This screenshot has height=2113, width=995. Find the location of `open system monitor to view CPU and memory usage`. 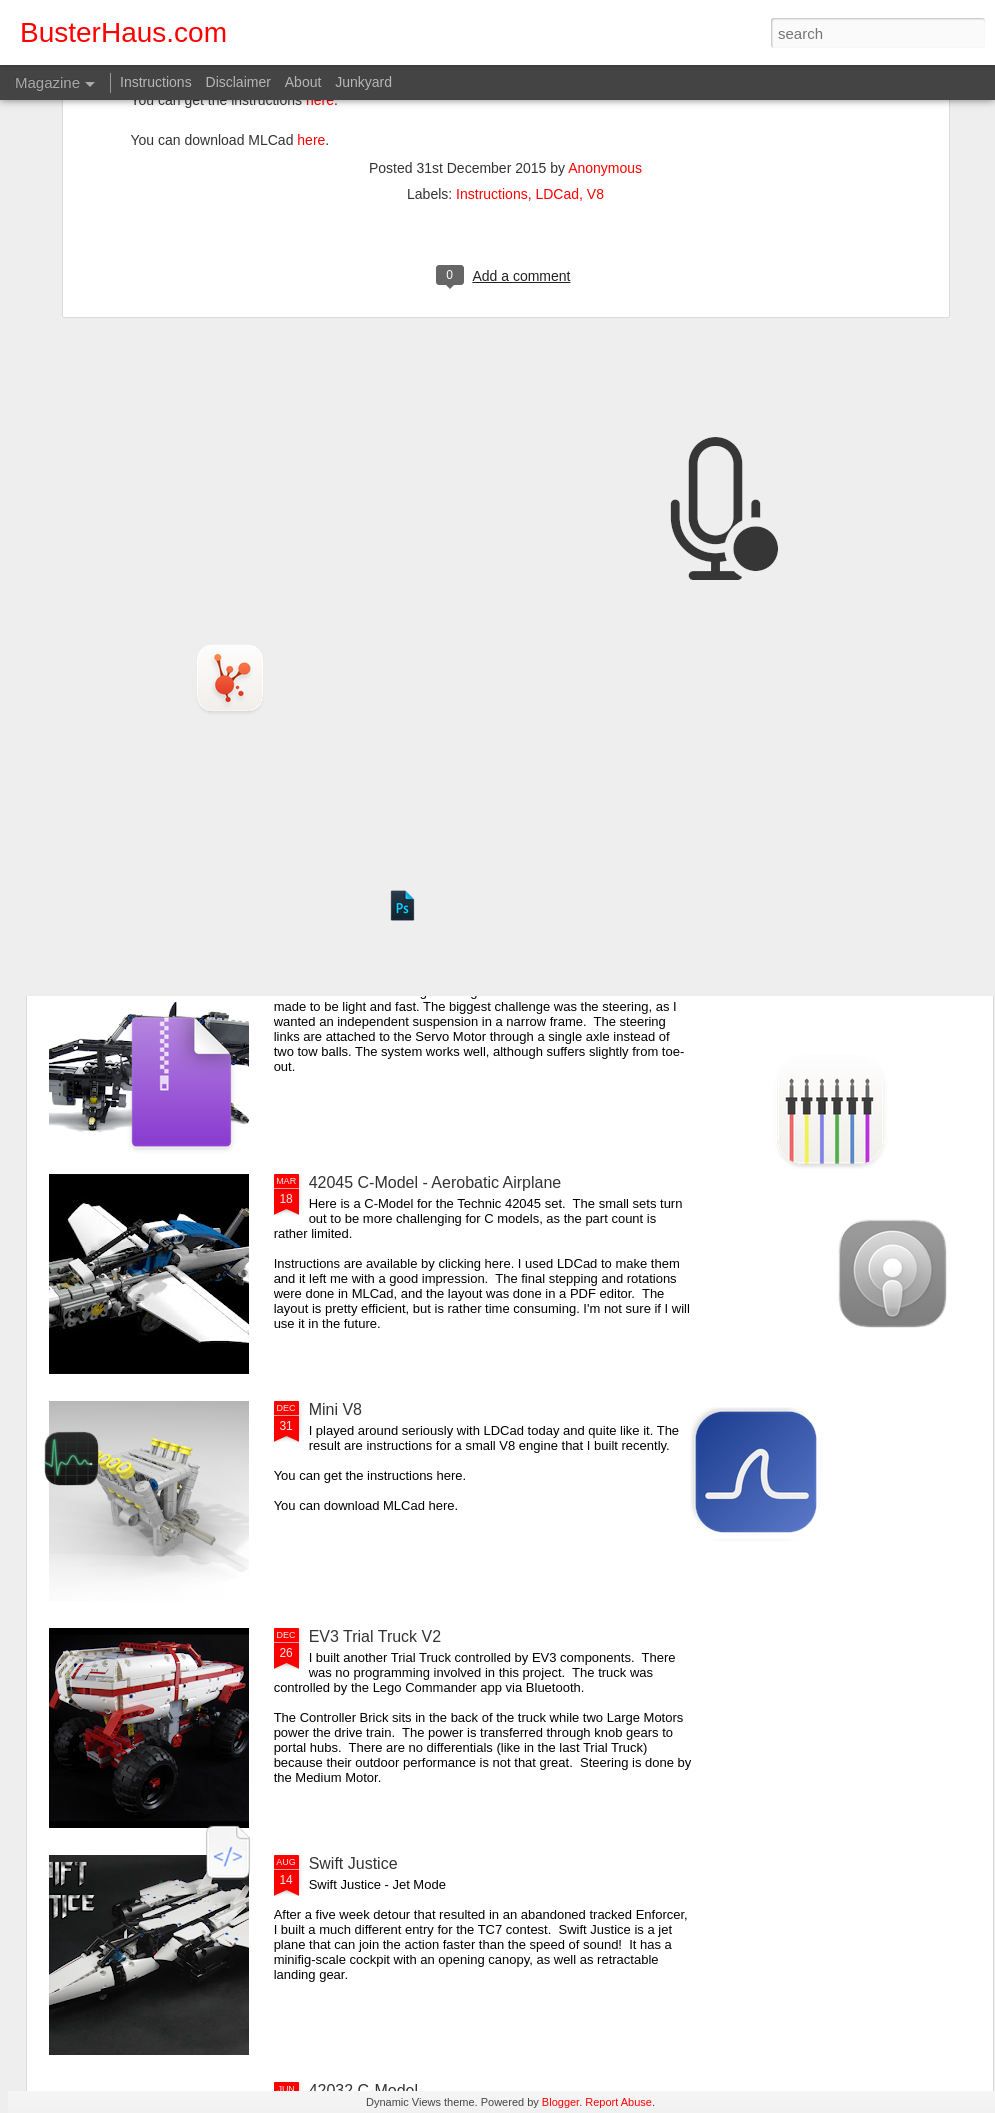

open system monitor to view CPU and memory usage is located at coordinates (71, 1458).